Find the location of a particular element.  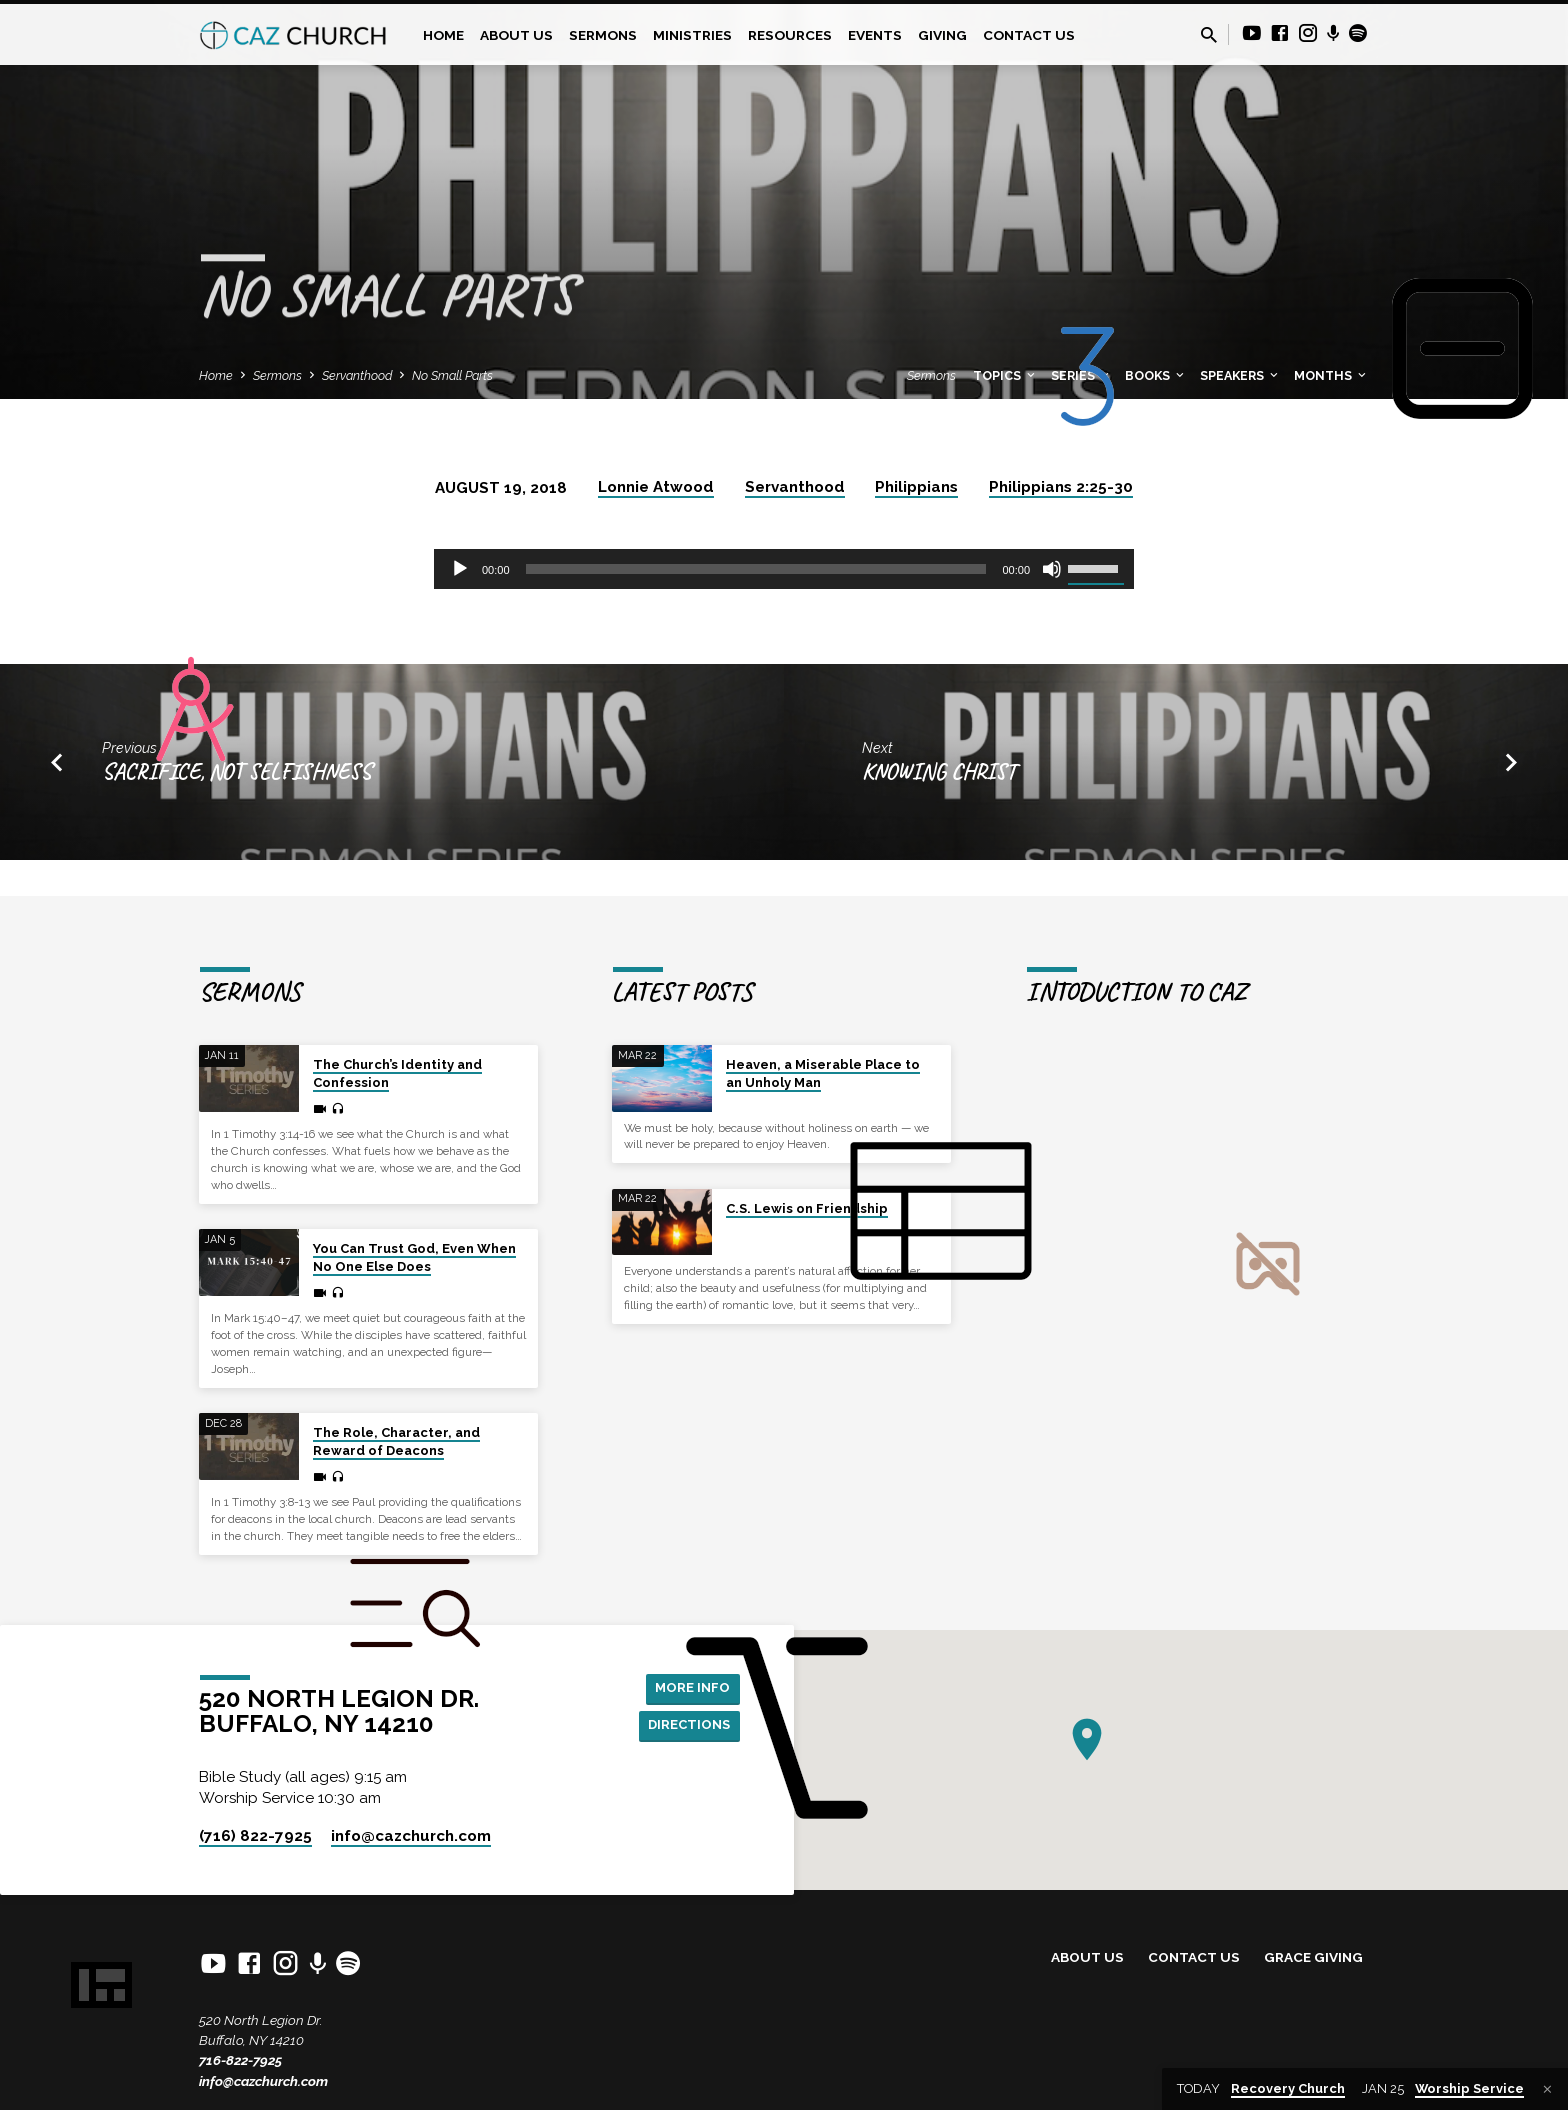

access drawing or drafting tools is located at coordinates (191, 711).